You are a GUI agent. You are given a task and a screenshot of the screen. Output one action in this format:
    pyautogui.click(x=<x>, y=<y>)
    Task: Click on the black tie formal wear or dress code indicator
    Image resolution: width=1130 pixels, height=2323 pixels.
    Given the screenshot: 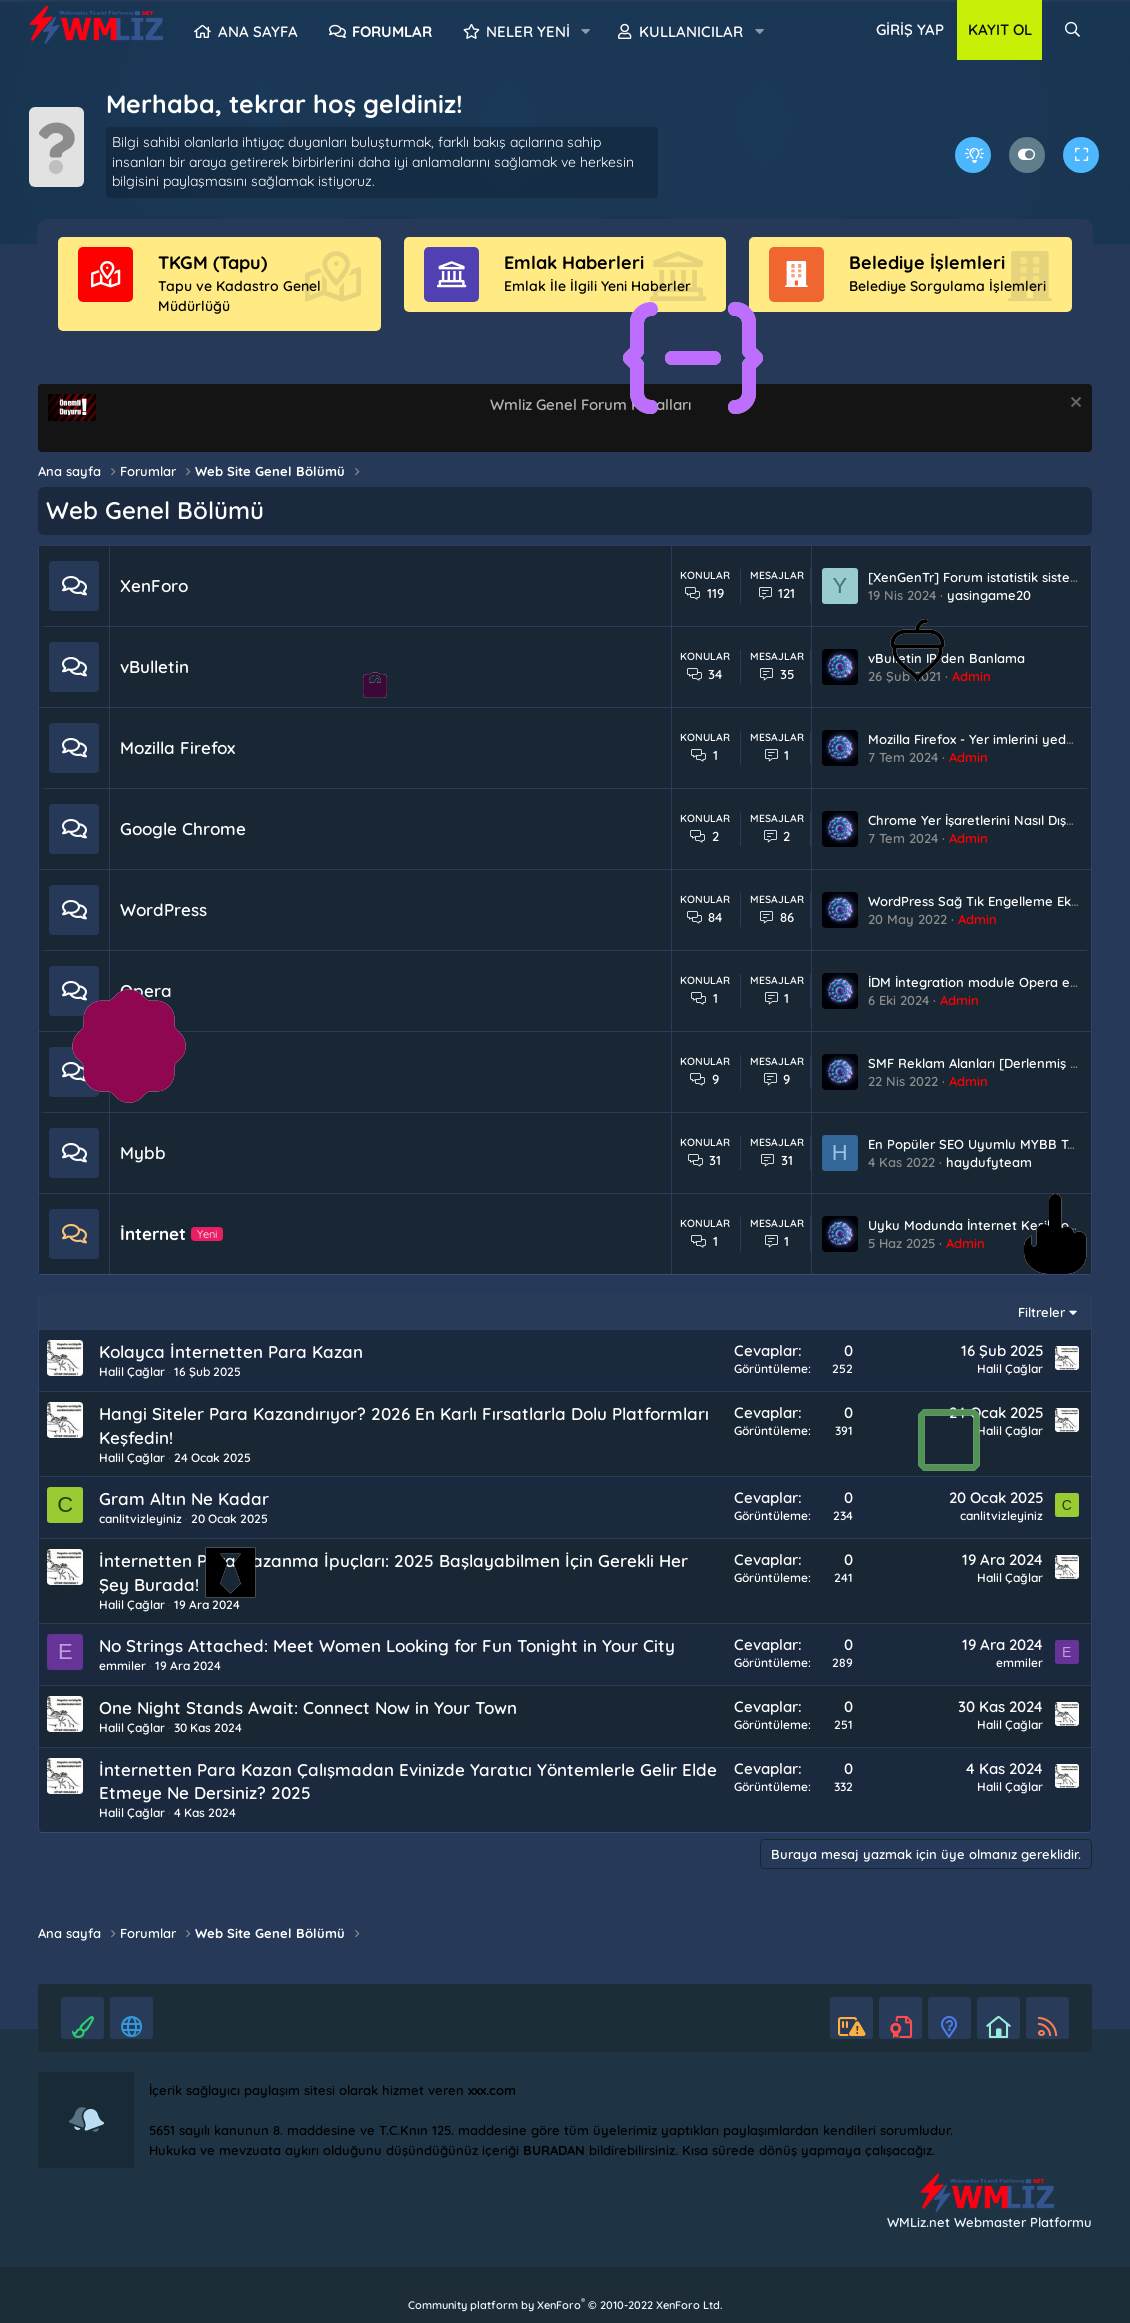 What is the action you would take?
    pyautogui.click(x=230, y=1572)
    